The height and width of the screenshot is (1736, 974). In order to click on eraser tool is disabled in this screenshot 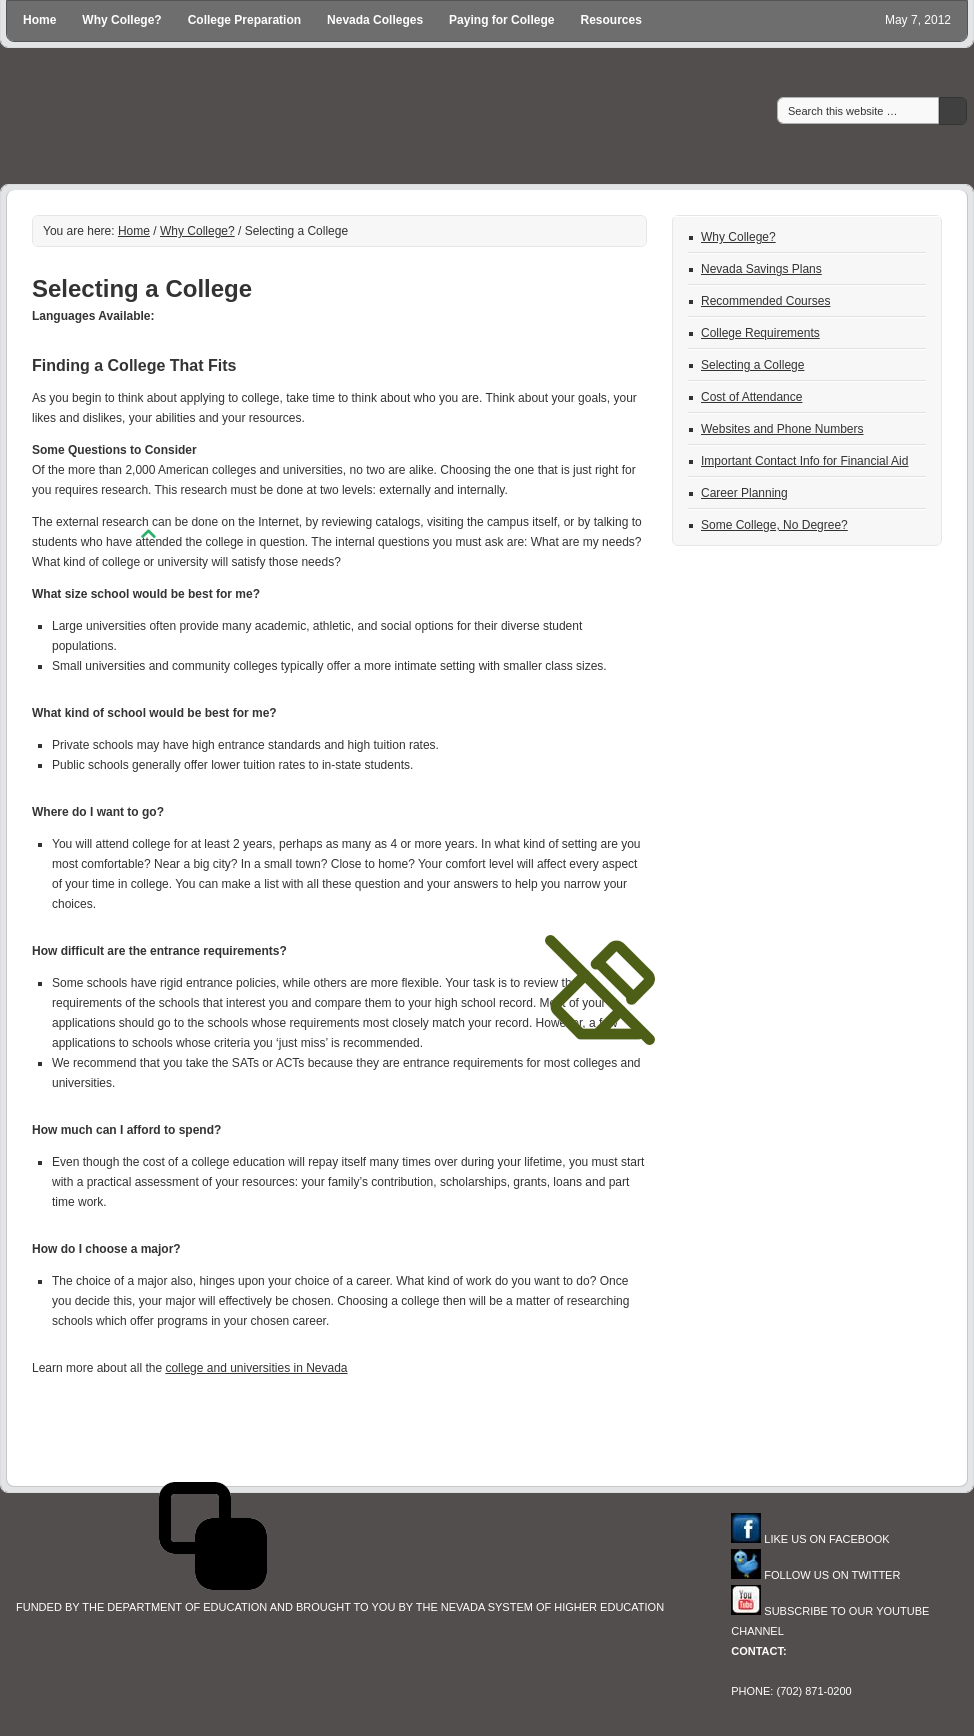, I will do `click(600, 990)`.